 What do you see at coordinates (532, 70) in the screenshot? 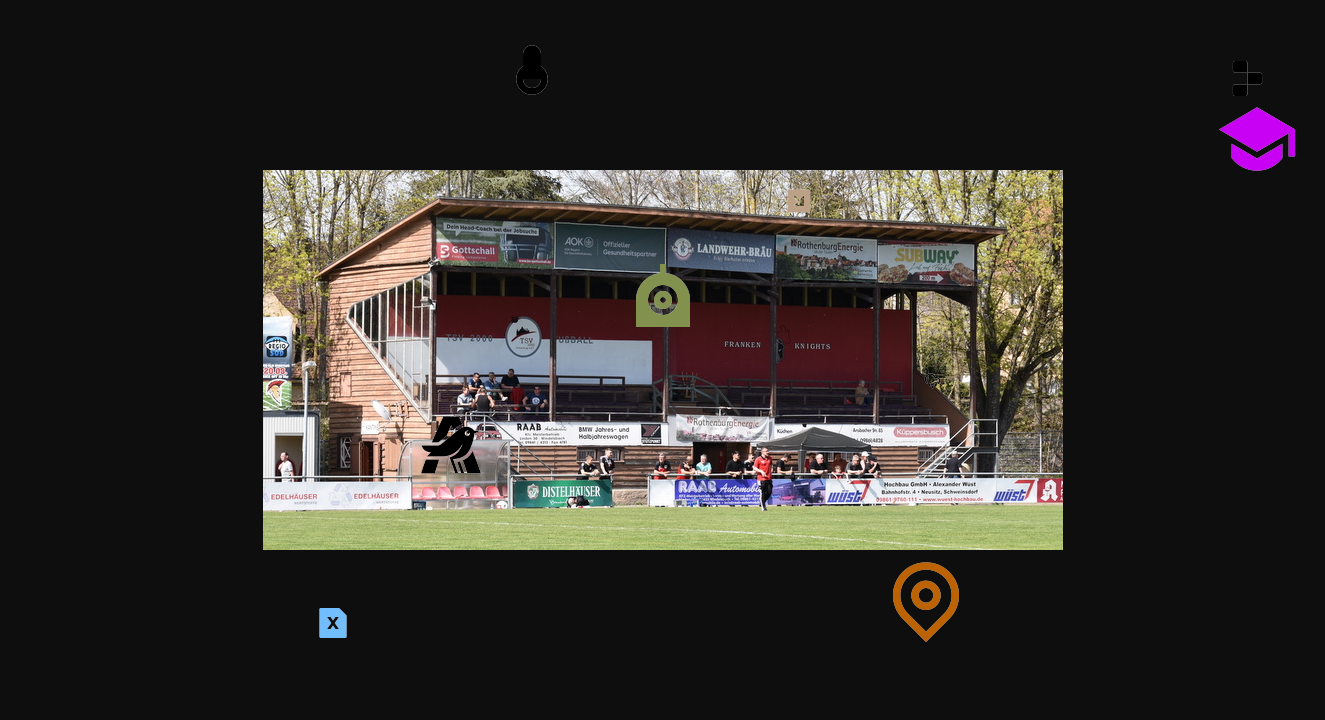
I see `indicates low or cold temperature` at bounding box center [532, 70].